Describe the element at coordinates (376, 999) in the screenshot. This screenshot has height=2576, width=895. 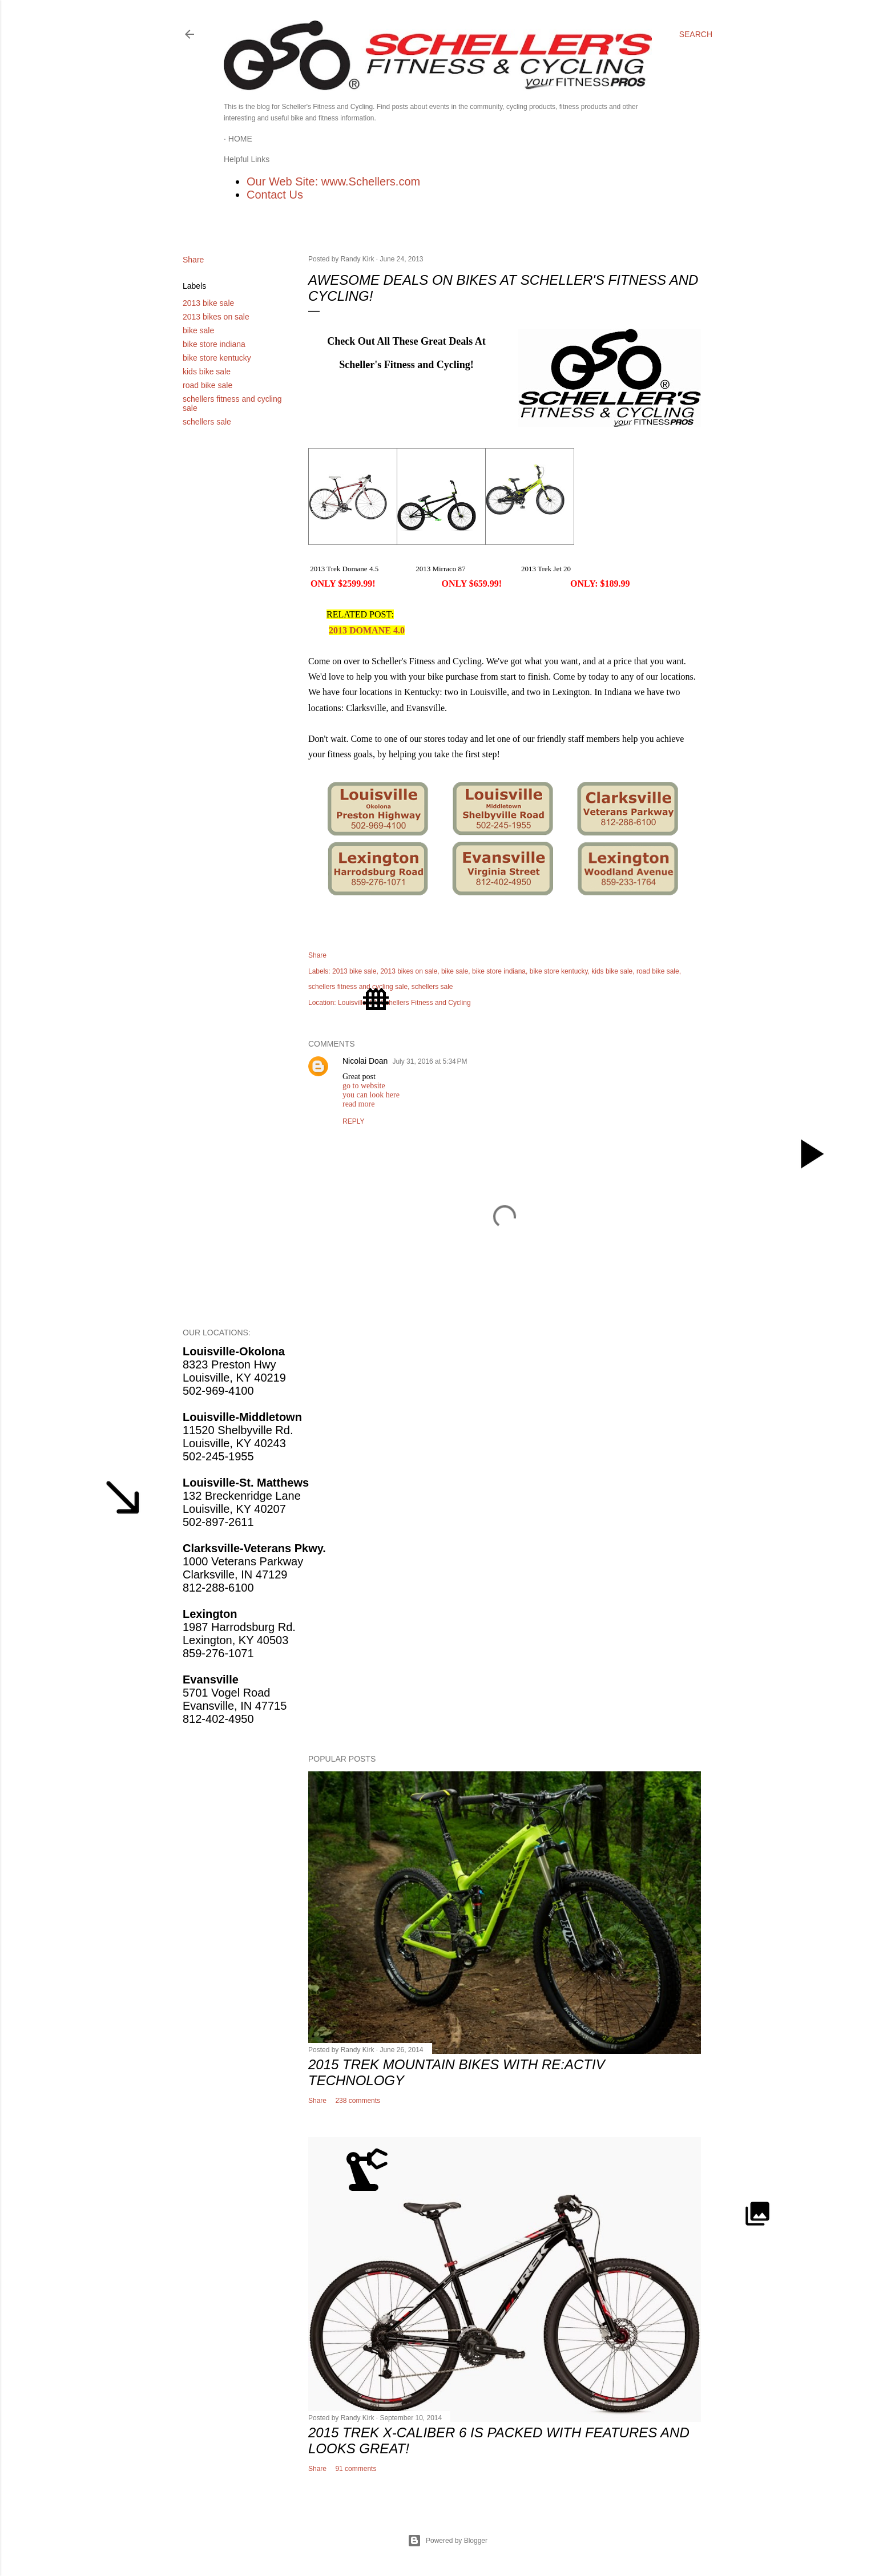
I see `access fence or boundary settings` at that location.